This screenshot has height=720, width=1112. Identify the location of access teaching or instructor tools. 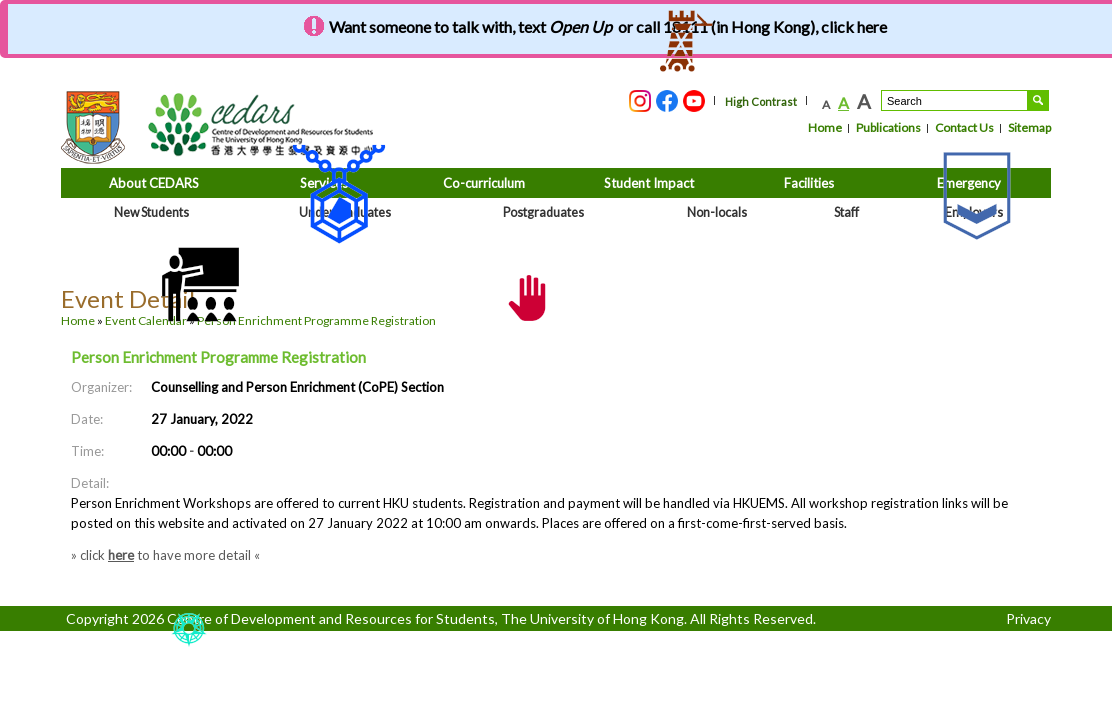
(200, 282).